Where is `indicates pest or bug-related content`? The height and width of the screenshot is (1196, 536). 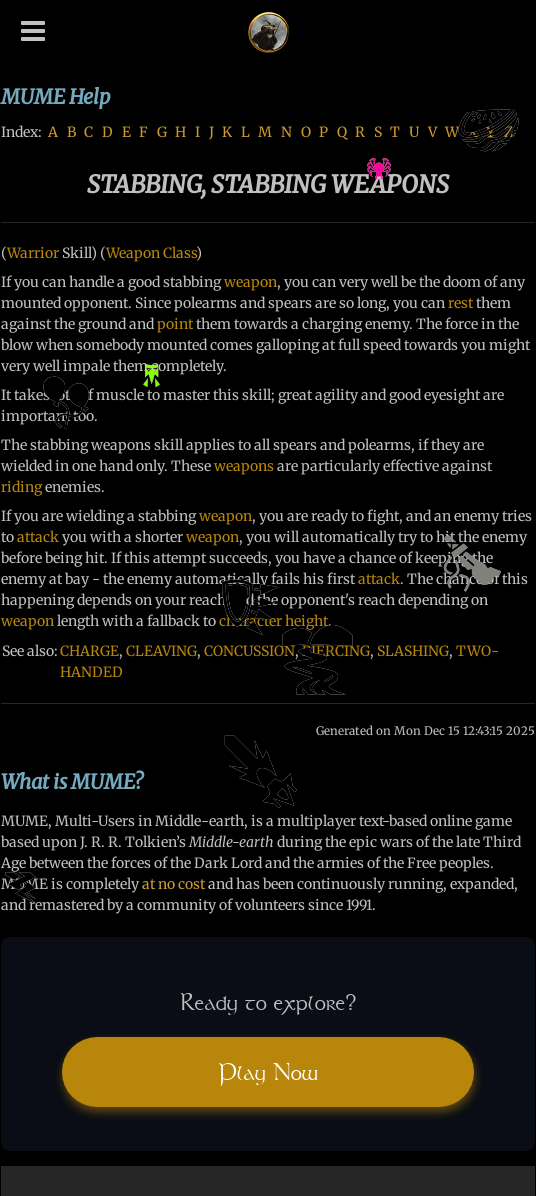 indicates pest or bug-related content is located at coordinates (379, 168).